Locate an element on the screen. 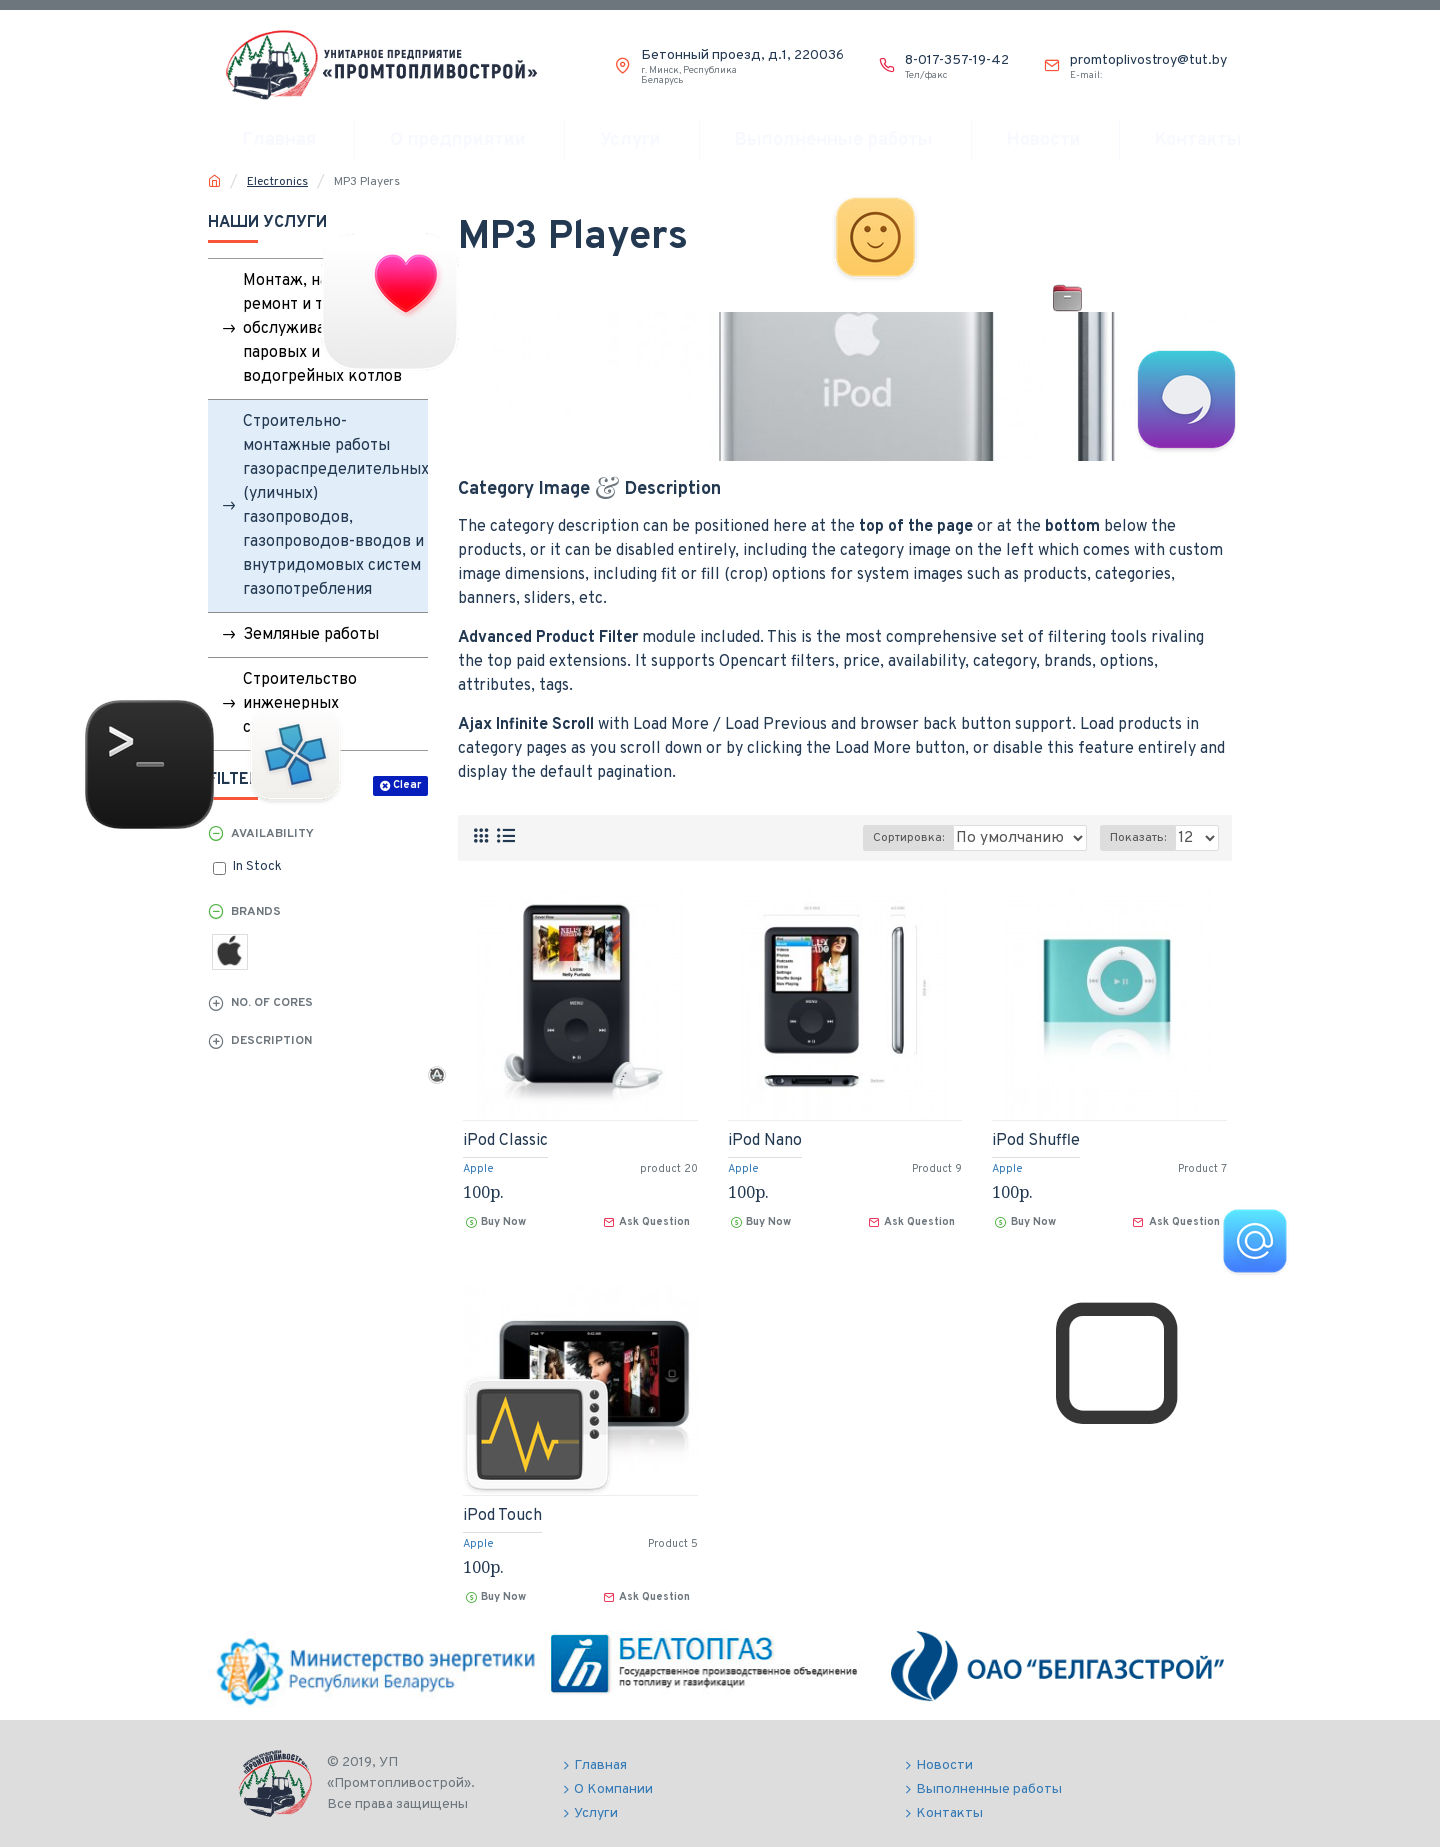 The width and height of the screenshot is (1440, 1847). open the file manager application is located at coordinates (1067, 297).